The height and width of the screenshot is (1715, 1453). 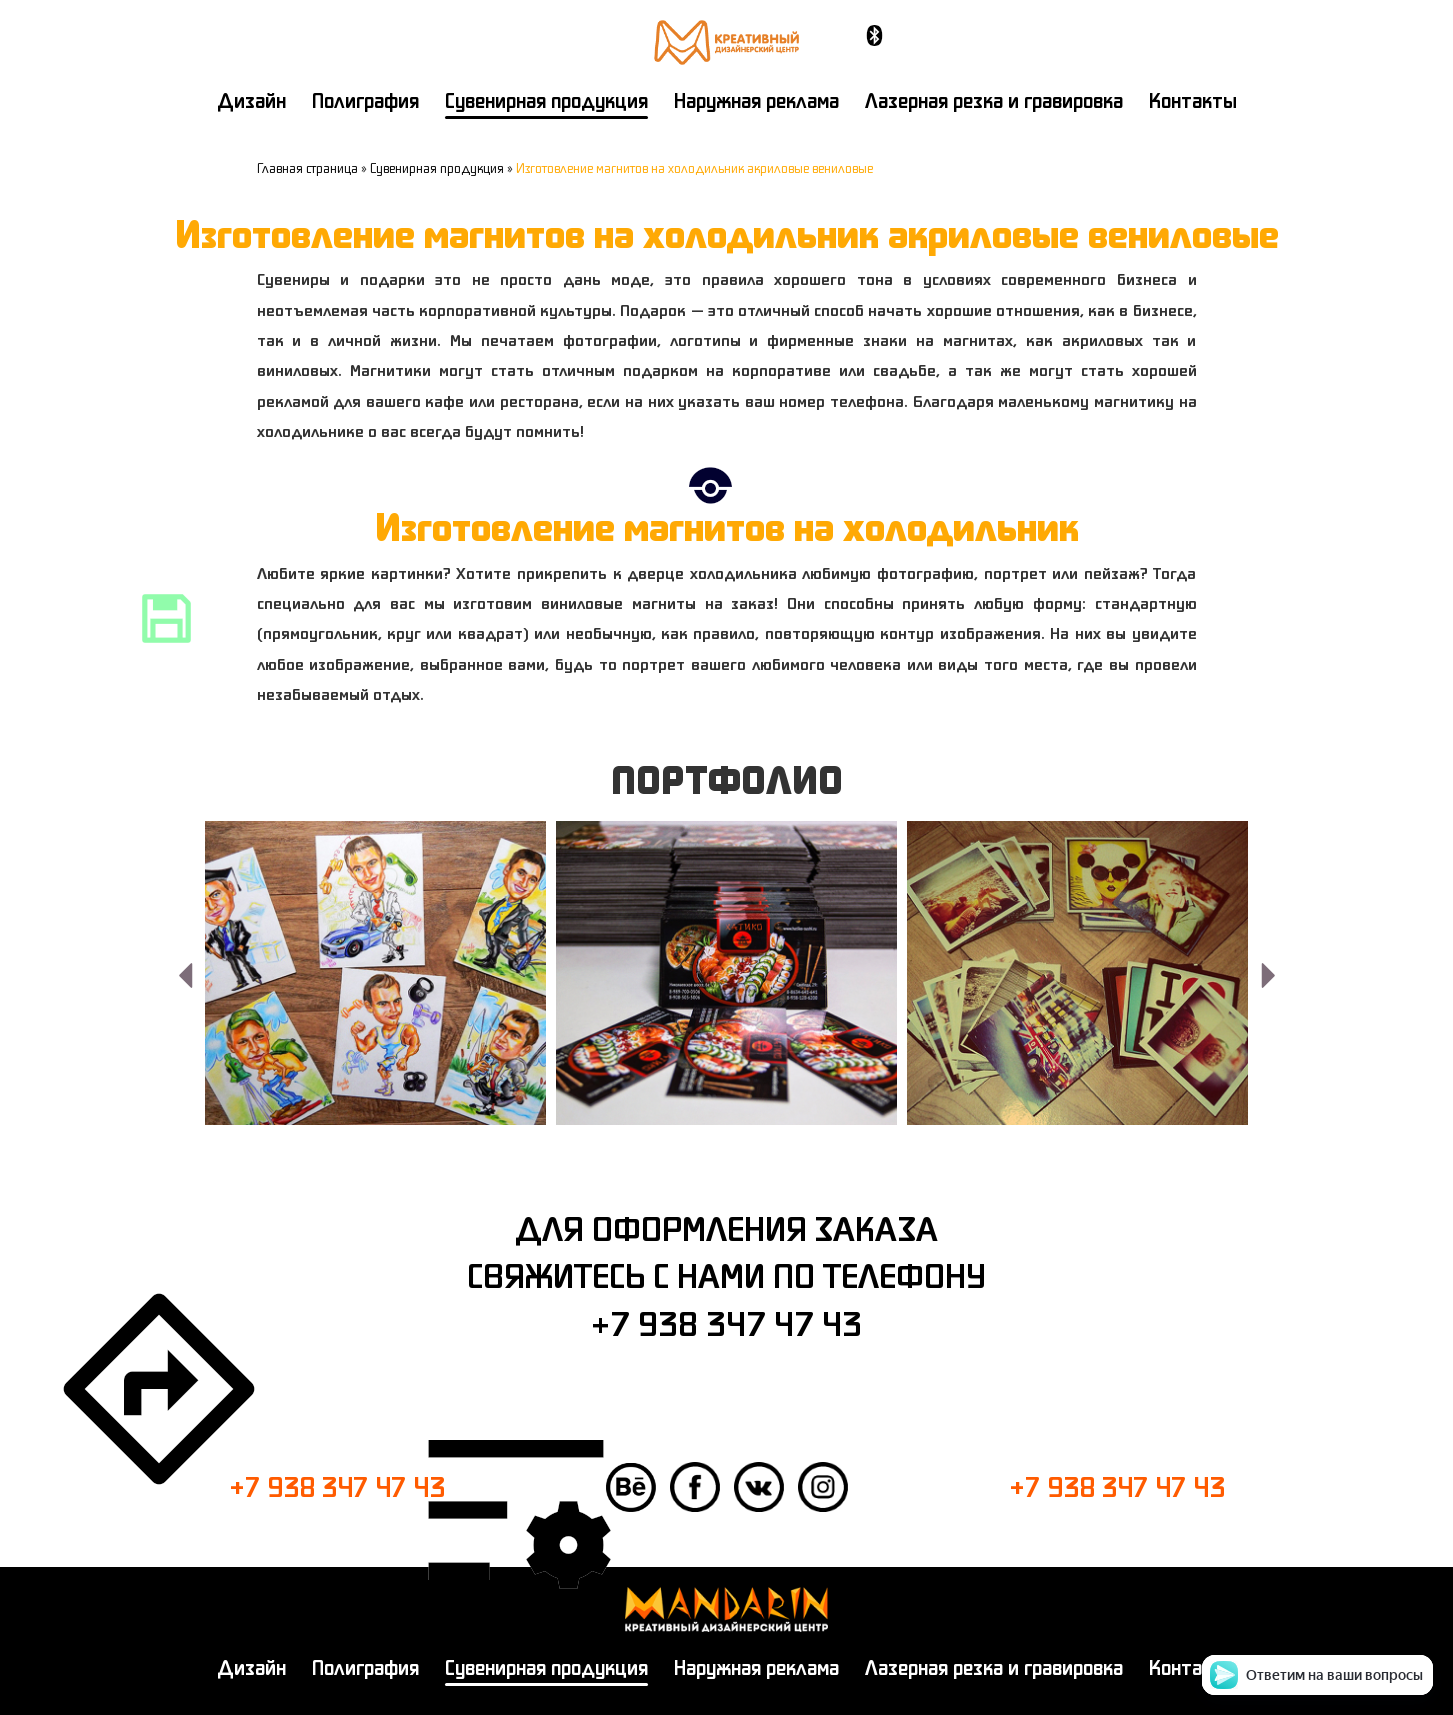 I want to click on toggle bluetooth connectivity on or off, so click(x=874, y=35).